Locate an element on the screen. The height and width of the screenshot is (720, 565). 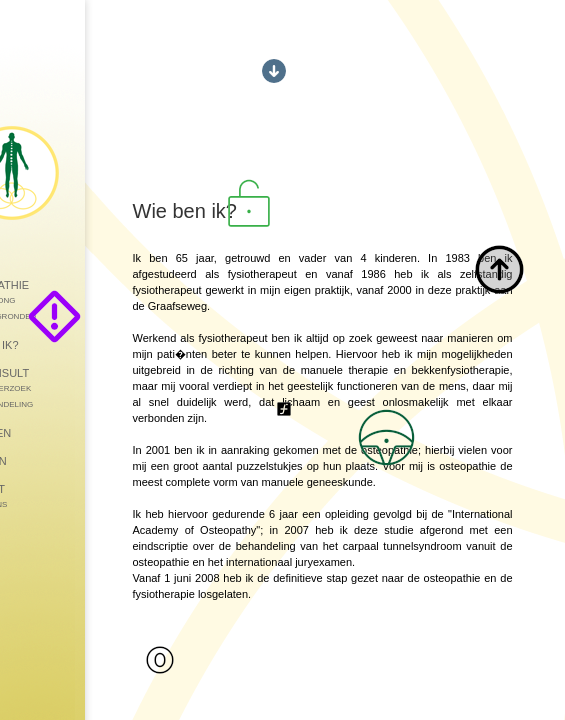
download file or content is located at coordinates (274, 71).